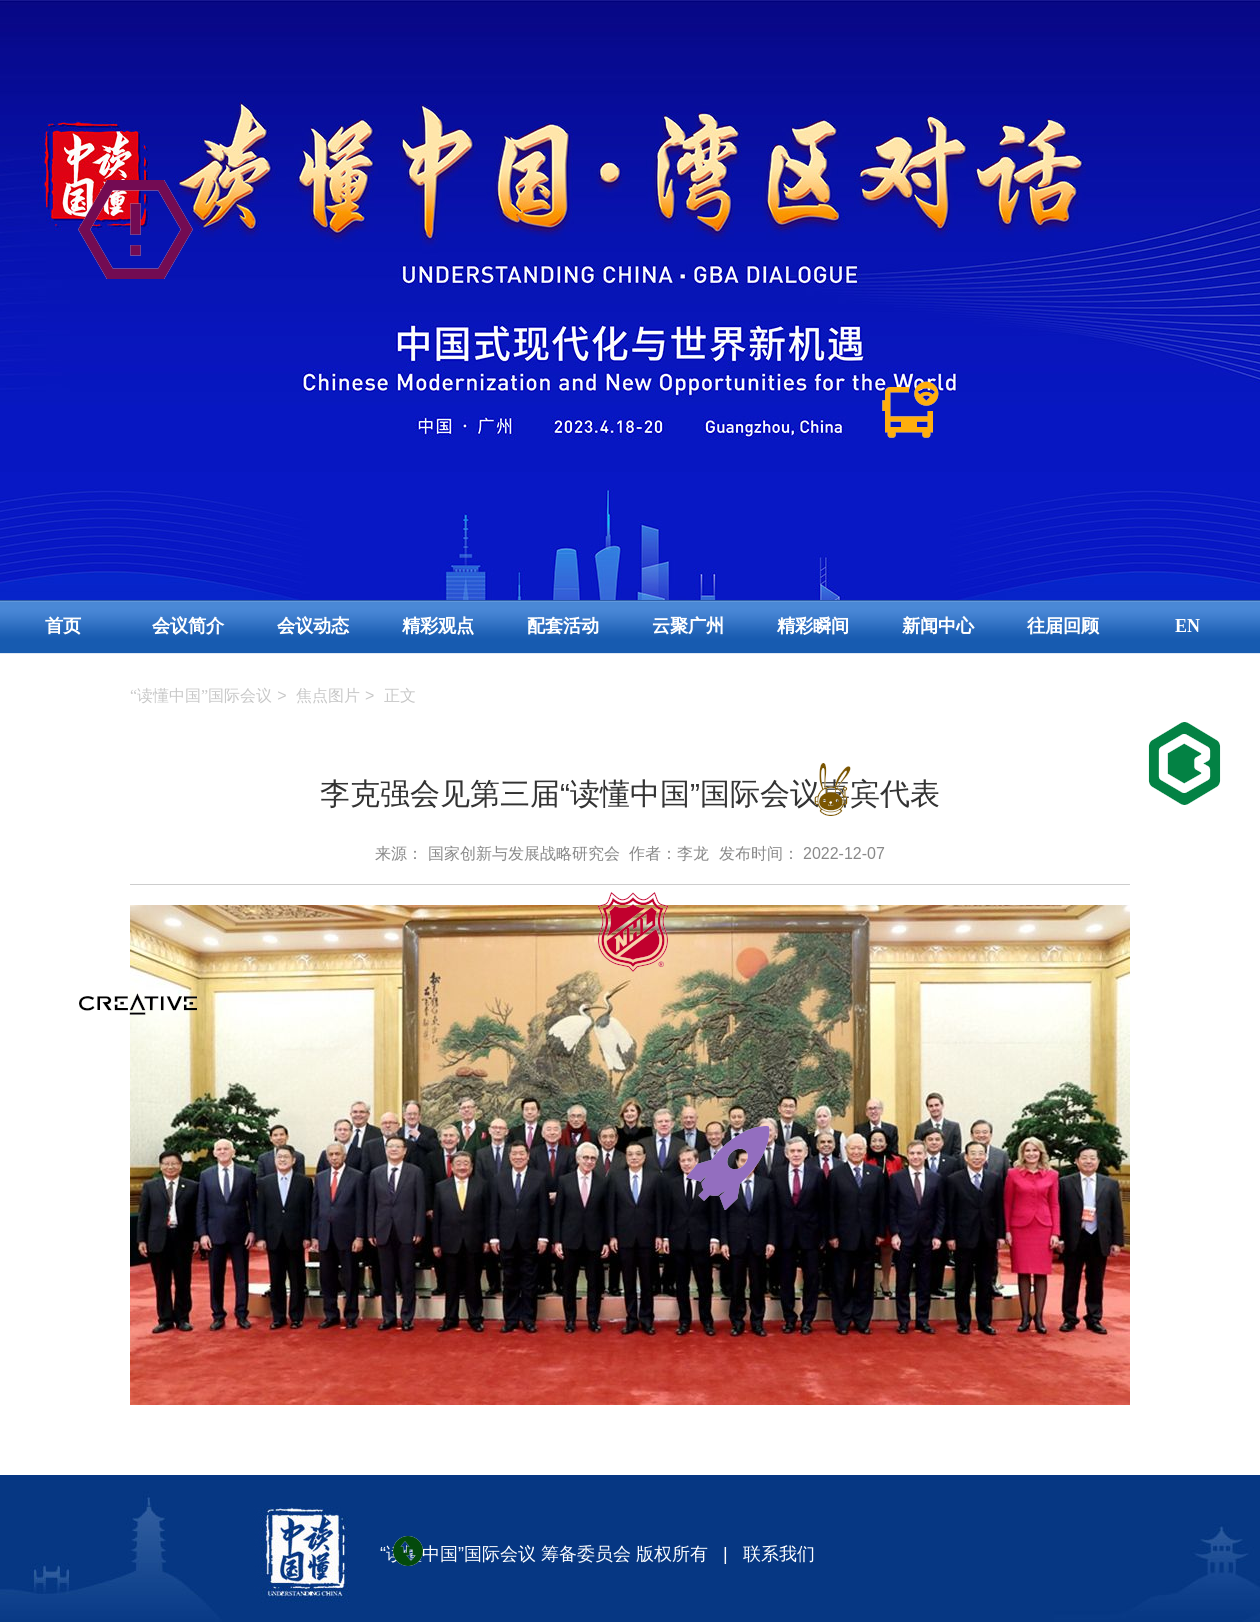  Describe the element at coordinates (1184, 763) in the screenshot. I see `open the Bakaláři school management app` at that location.